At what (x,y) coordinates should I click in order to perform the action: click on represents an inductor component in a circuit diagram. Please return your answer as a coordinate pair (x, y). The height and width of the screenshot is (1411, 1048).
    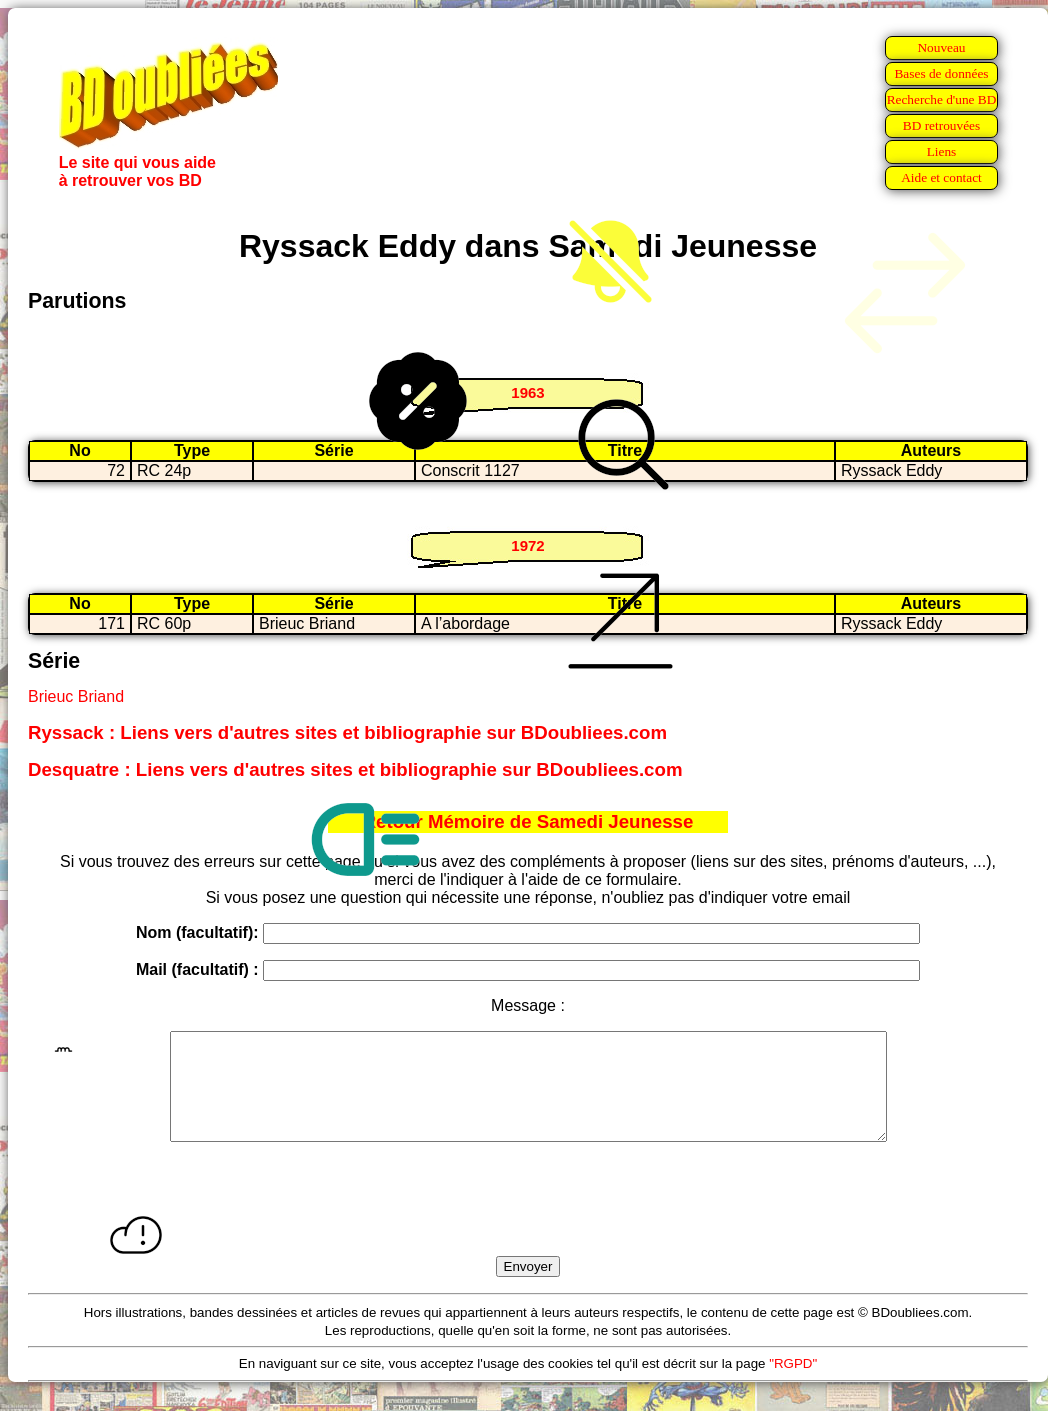
    Looking at the image, I should click on (63, 1049).